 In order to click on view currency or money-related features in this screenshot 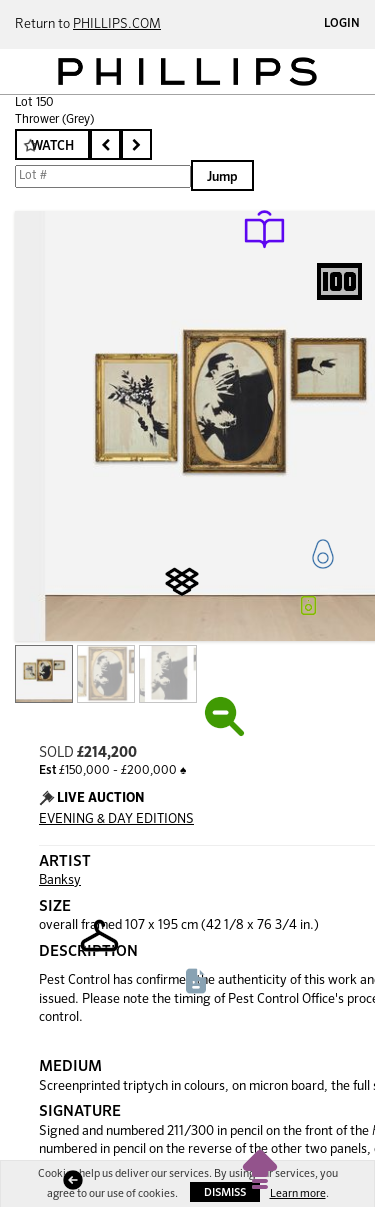, I will do `click(339, 281)`.